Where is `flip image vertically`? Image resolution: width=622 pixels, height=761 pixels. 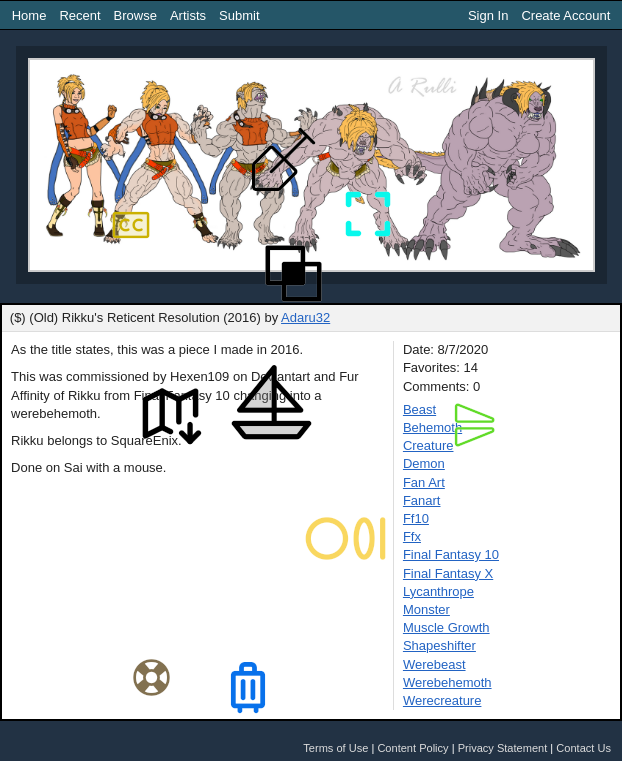 flip image vertically is located at coordinates (473, 425).